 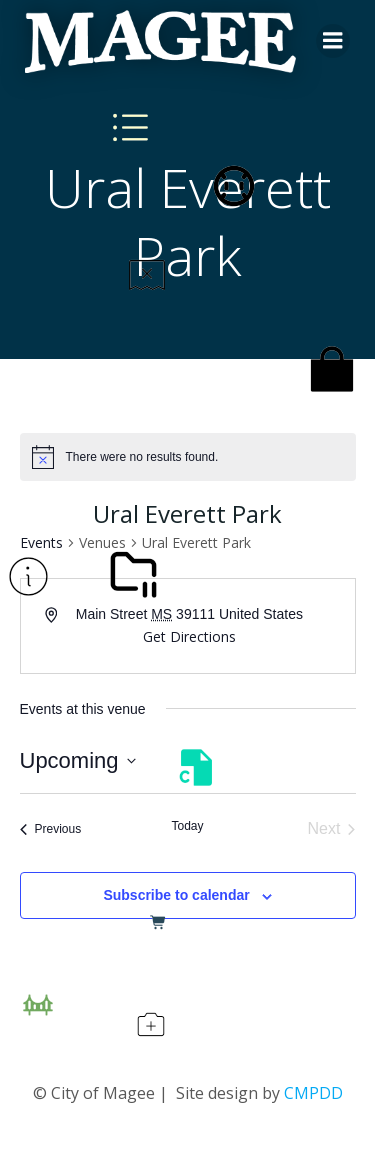 I want to click on view items in a bulleted list format, so click(x=130, y=127).